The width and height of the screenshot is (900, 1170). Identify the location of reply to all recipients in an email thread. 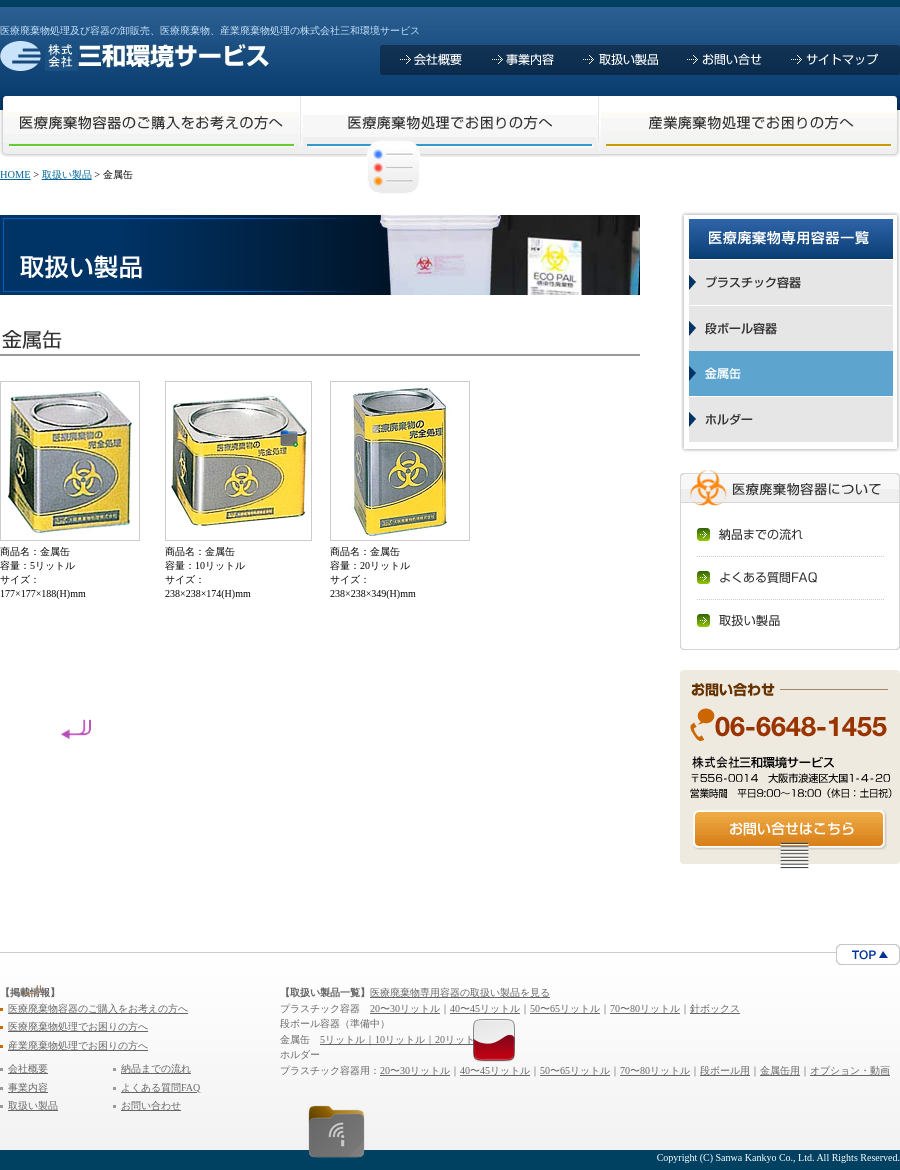
(75, 727).